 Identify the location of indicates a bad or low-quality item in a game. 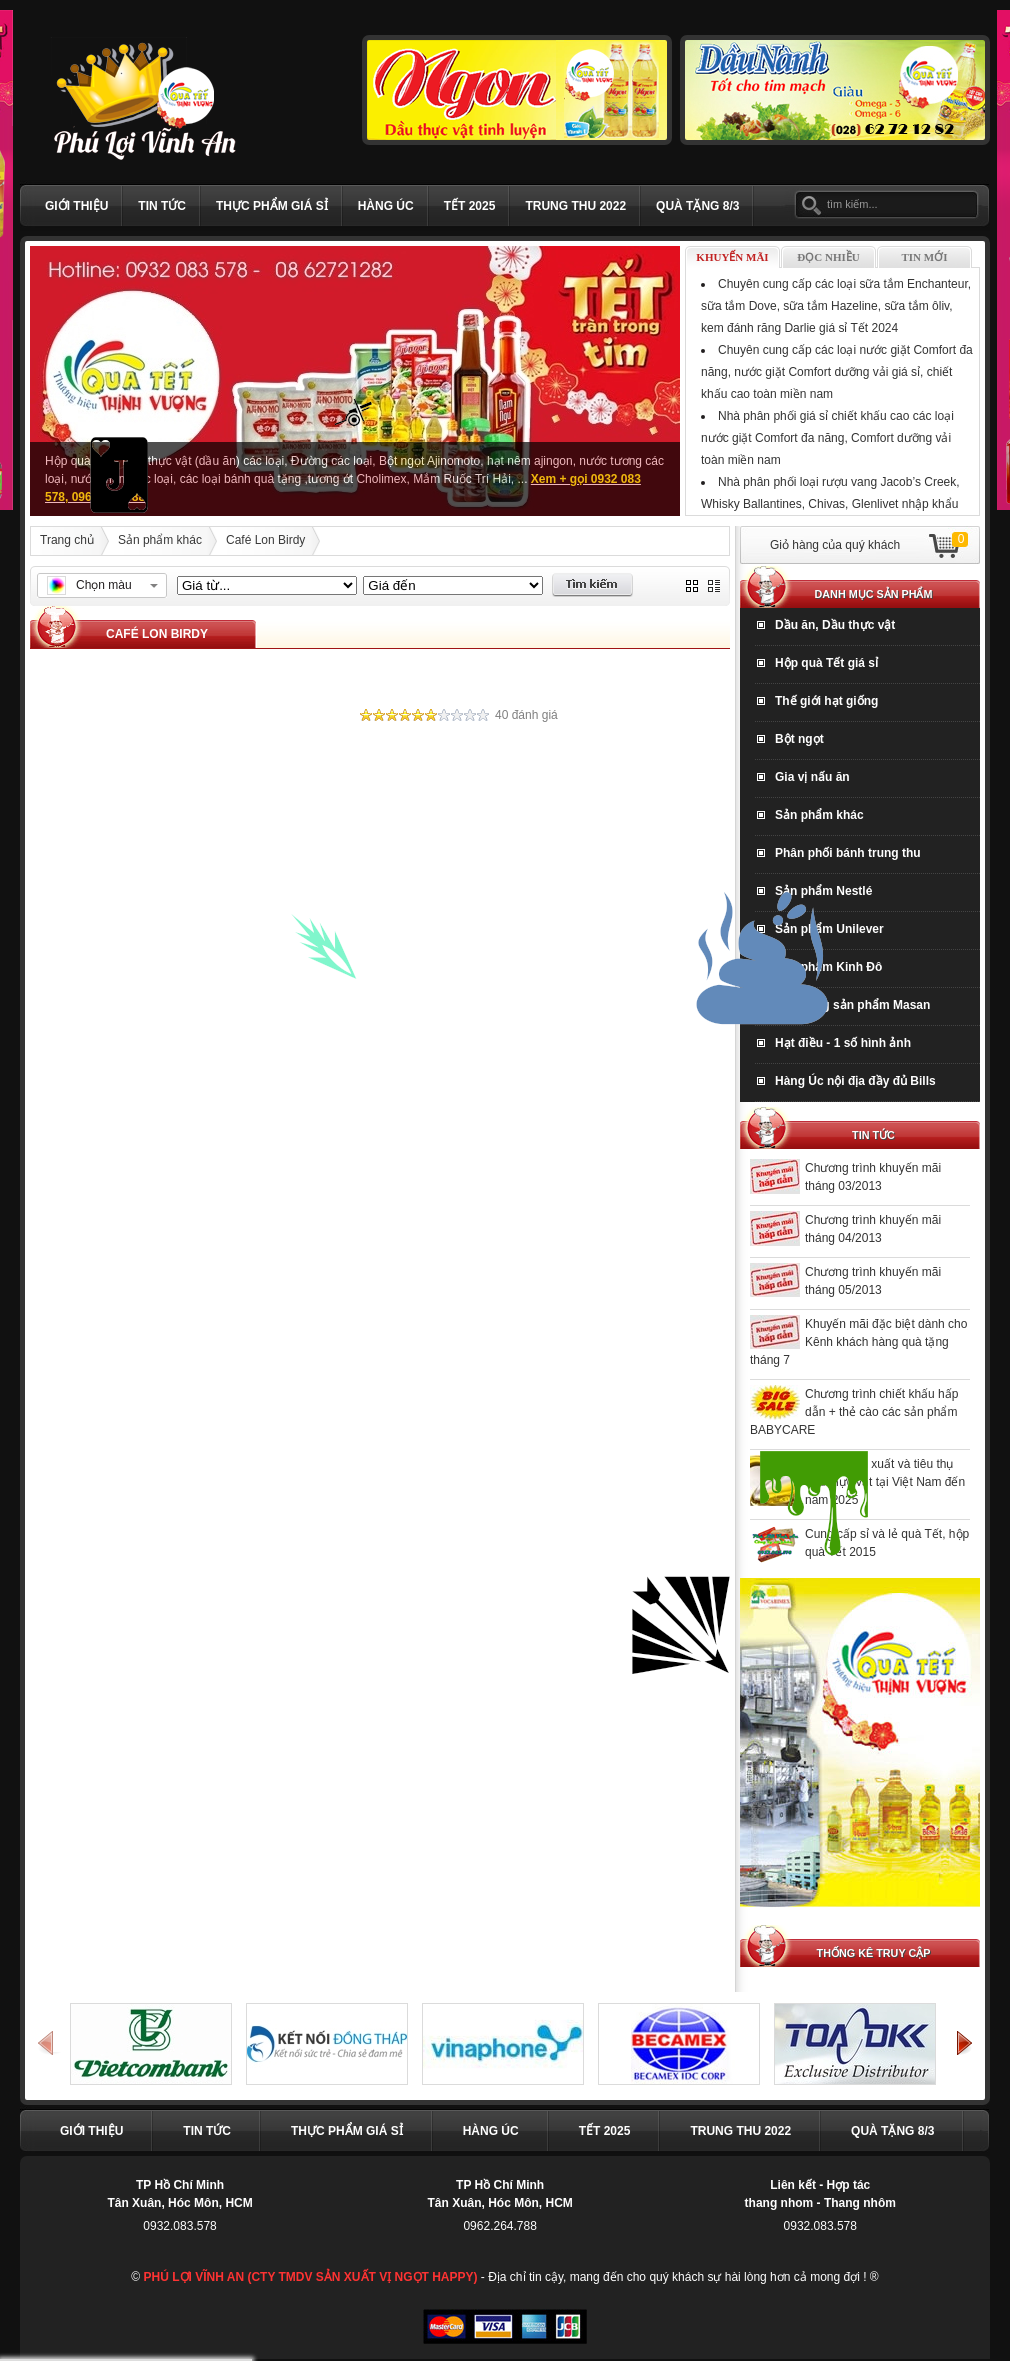
(762, 958).